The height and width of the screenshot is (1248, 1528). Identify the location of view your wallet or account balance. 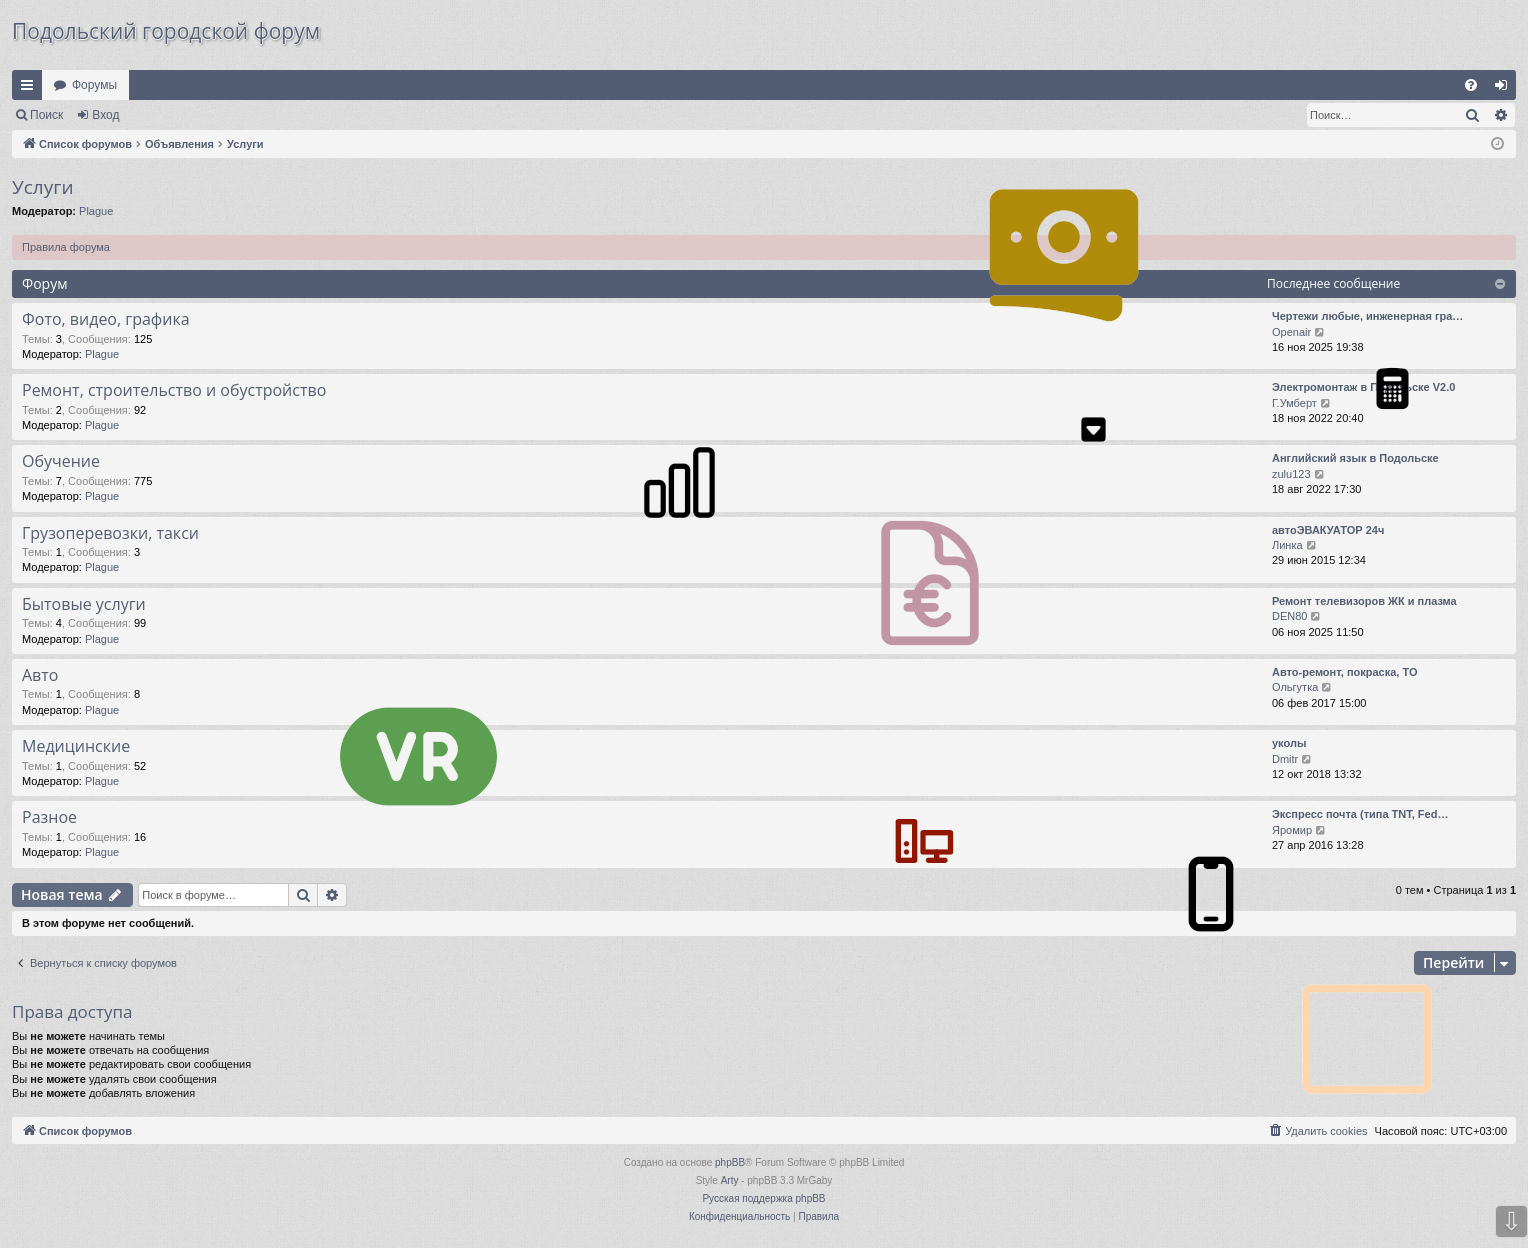
(1064, 253).